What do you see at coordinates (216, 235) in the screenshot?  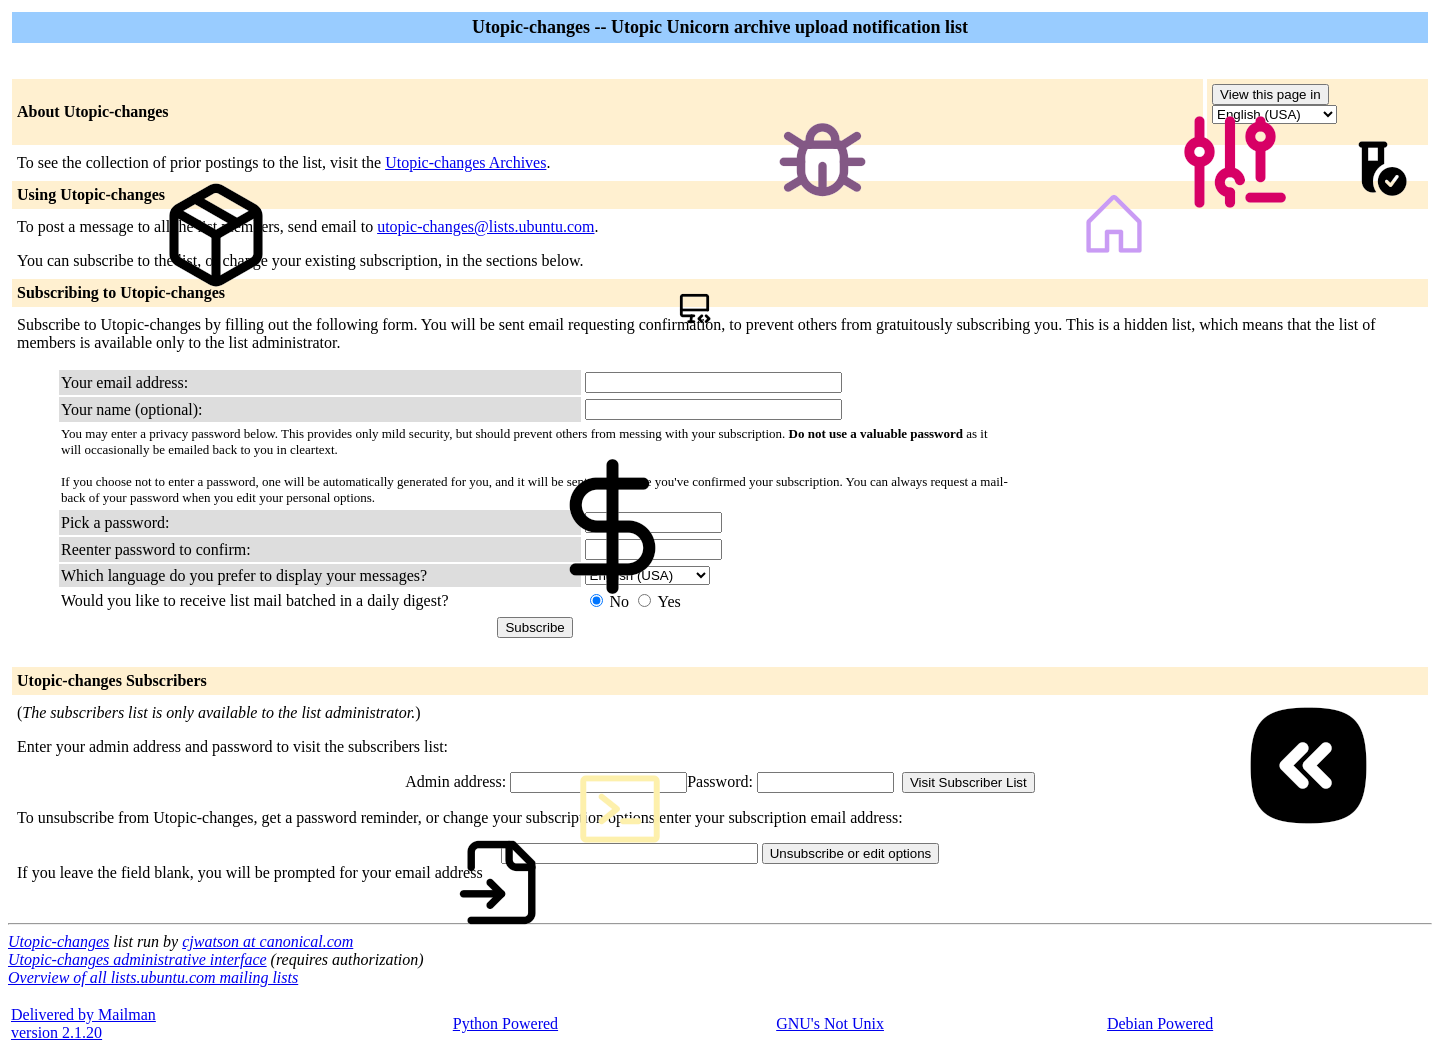 I see `view package or shipment details` at bounding box center [216, 235].